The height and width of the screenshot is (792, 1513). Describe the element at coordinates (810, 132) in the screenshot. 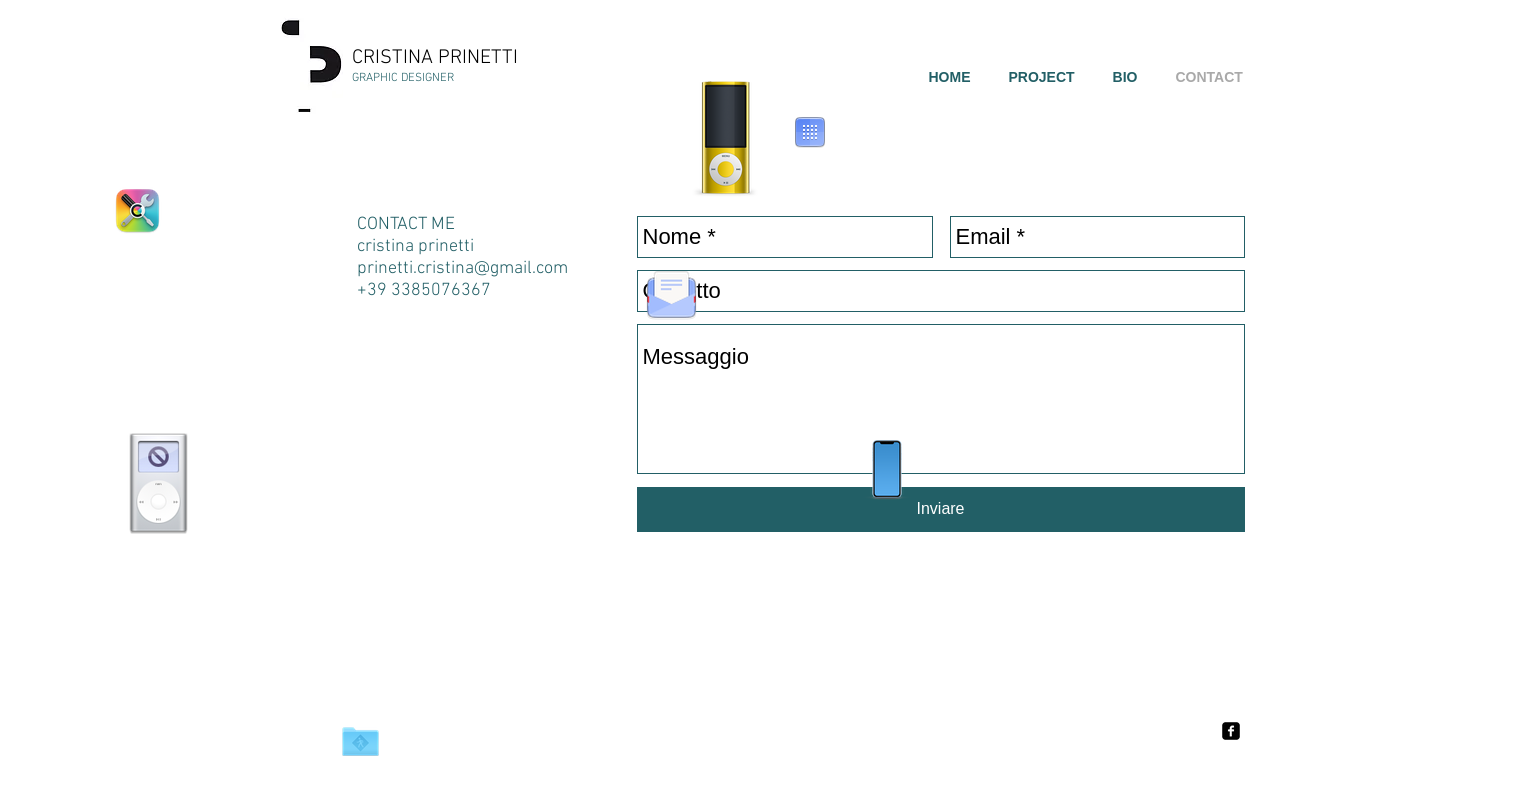

I see `open the app drawer or launcher` at that location.